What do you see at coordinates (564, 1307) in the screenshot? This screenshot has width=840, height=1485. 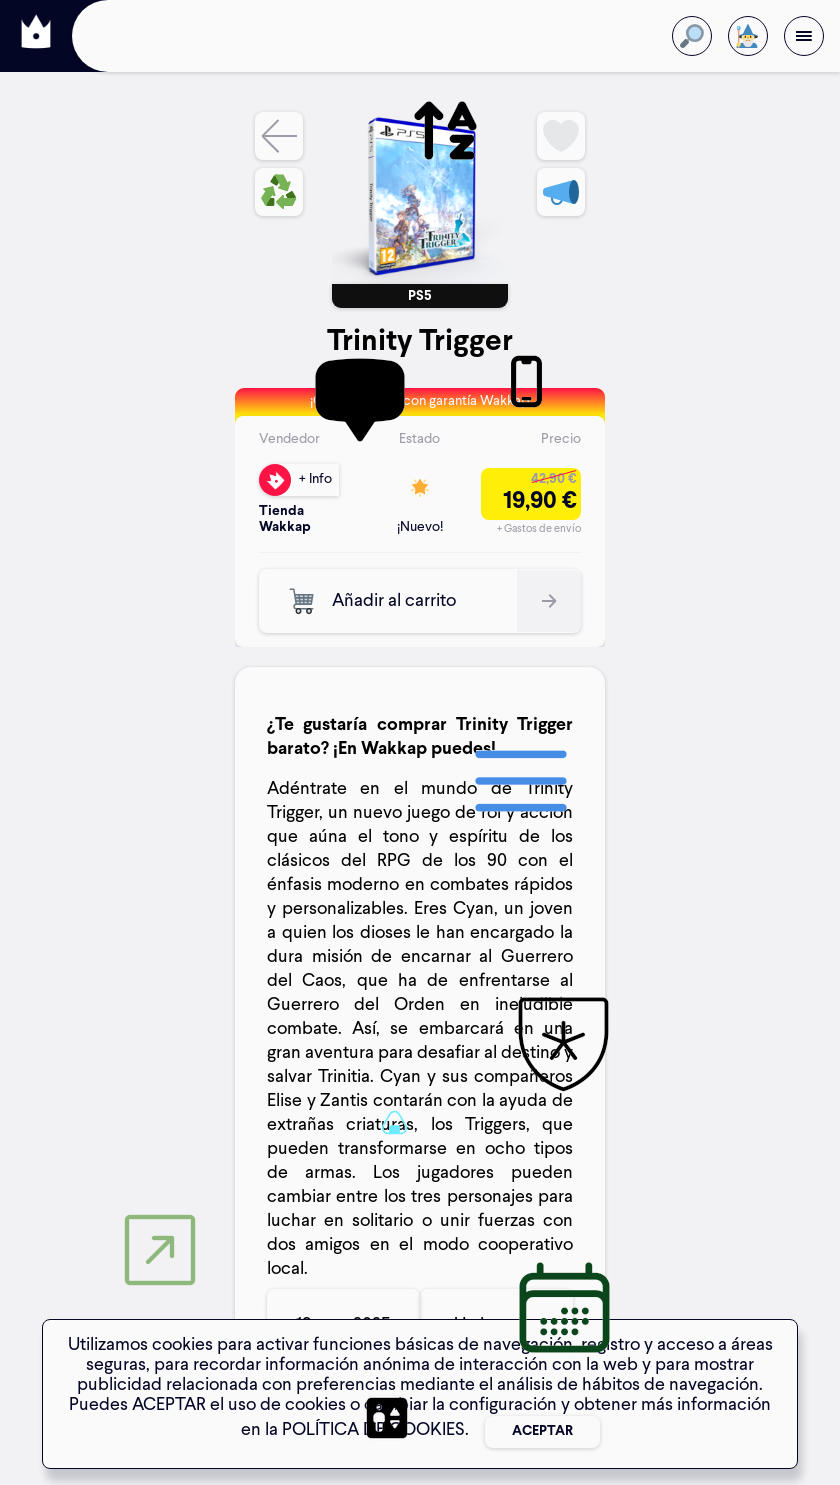 I see `view calendar with scheduled events` at bounding box center [564, 1307].